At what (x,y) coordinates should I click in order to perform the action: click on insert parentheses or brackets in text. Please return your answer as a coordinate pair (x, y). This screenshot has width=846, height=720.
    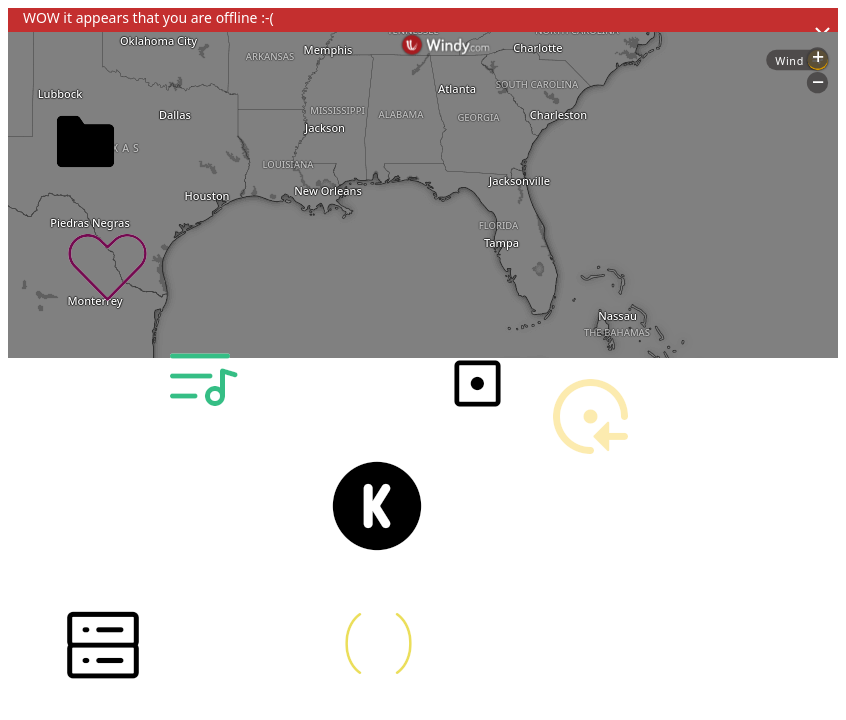
    Looking at the image, I should click on (378, 643).